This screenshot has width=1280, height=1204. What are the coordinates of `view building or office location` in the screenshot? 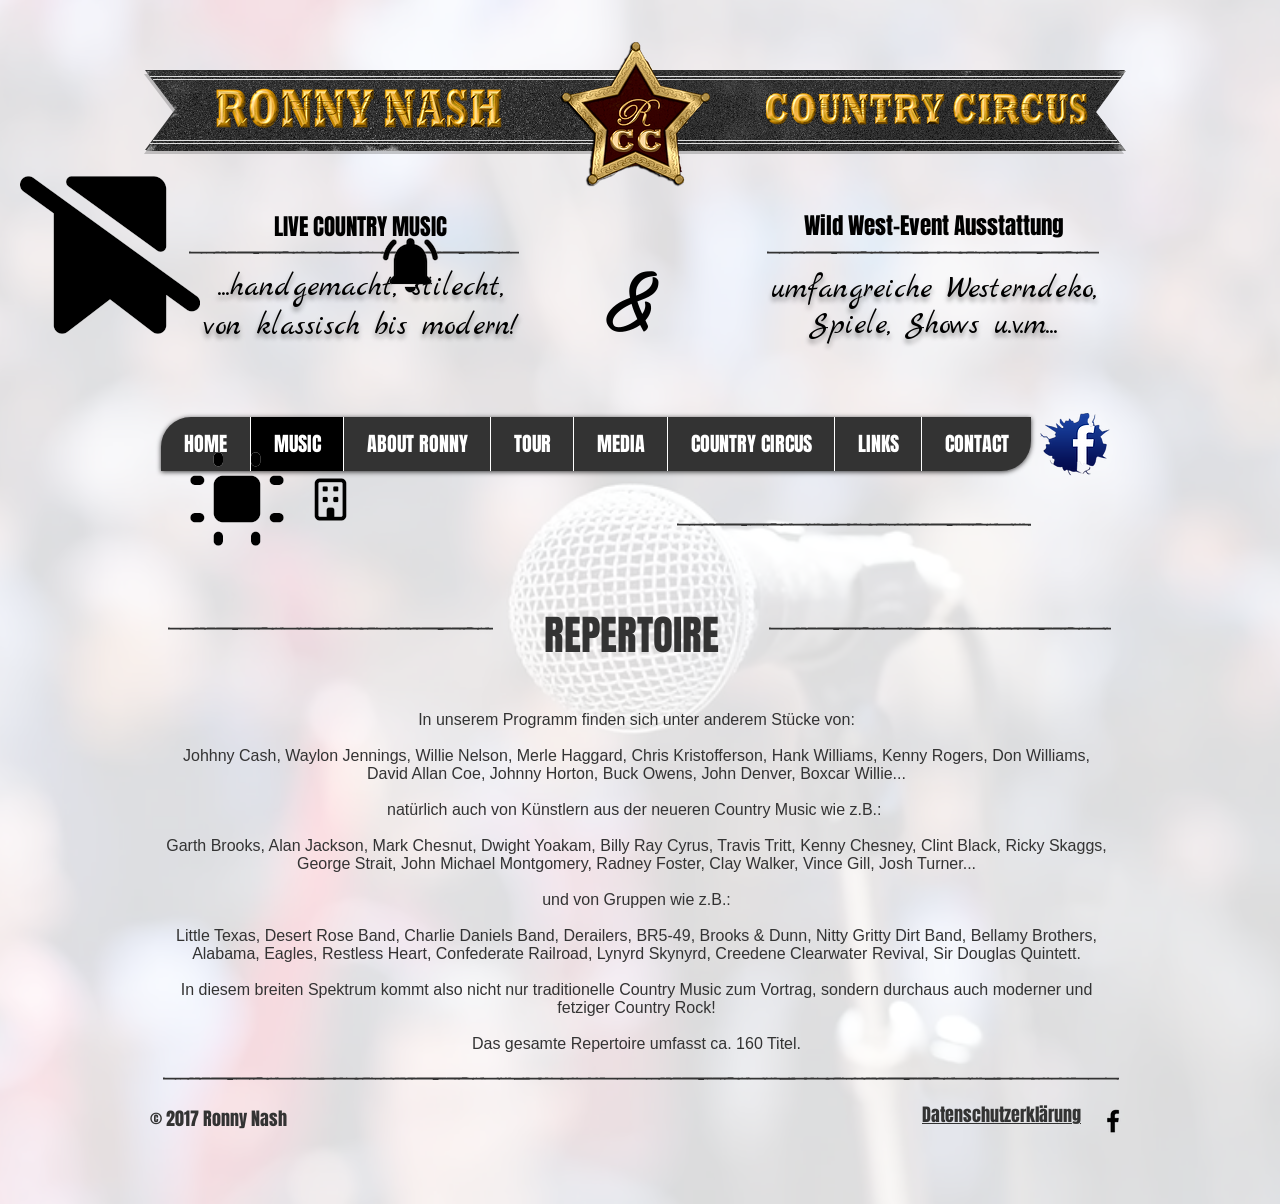 It's located at (330, 499).